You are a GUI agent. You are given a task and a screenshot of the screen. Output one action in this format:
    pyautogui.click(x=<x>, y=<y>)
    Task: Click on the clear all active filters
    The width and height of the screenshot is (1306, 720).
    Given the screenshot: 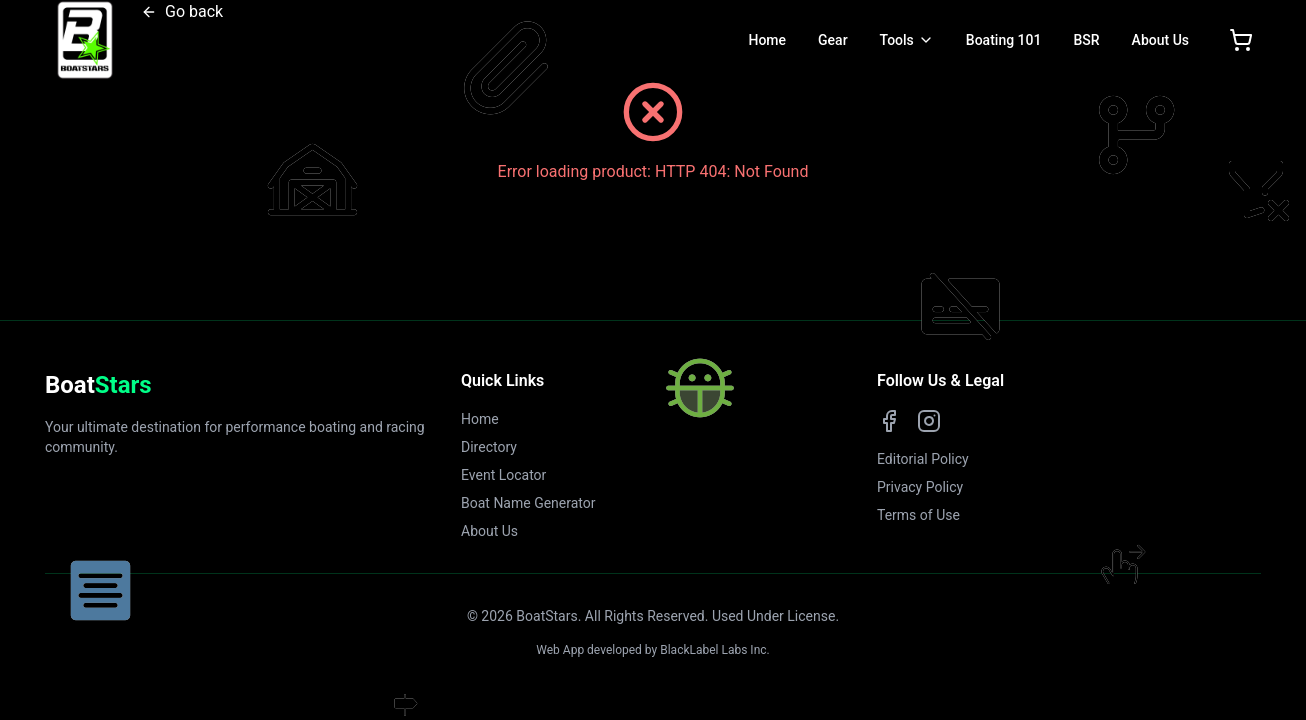 What is the action you would take?
    pyautogui.click(x=1256, y=188)
    